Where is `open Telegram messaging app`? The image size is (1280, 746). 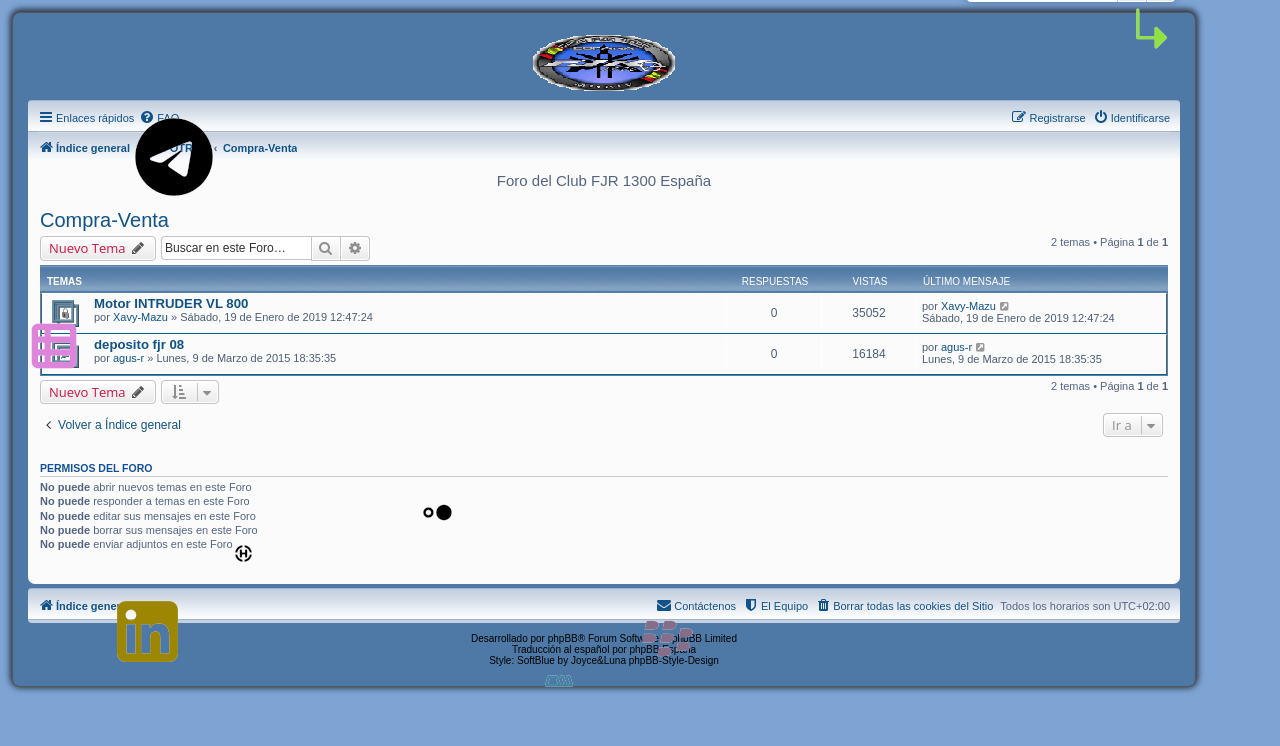
open Telegram messaging app is located at coordinates (174, 157).